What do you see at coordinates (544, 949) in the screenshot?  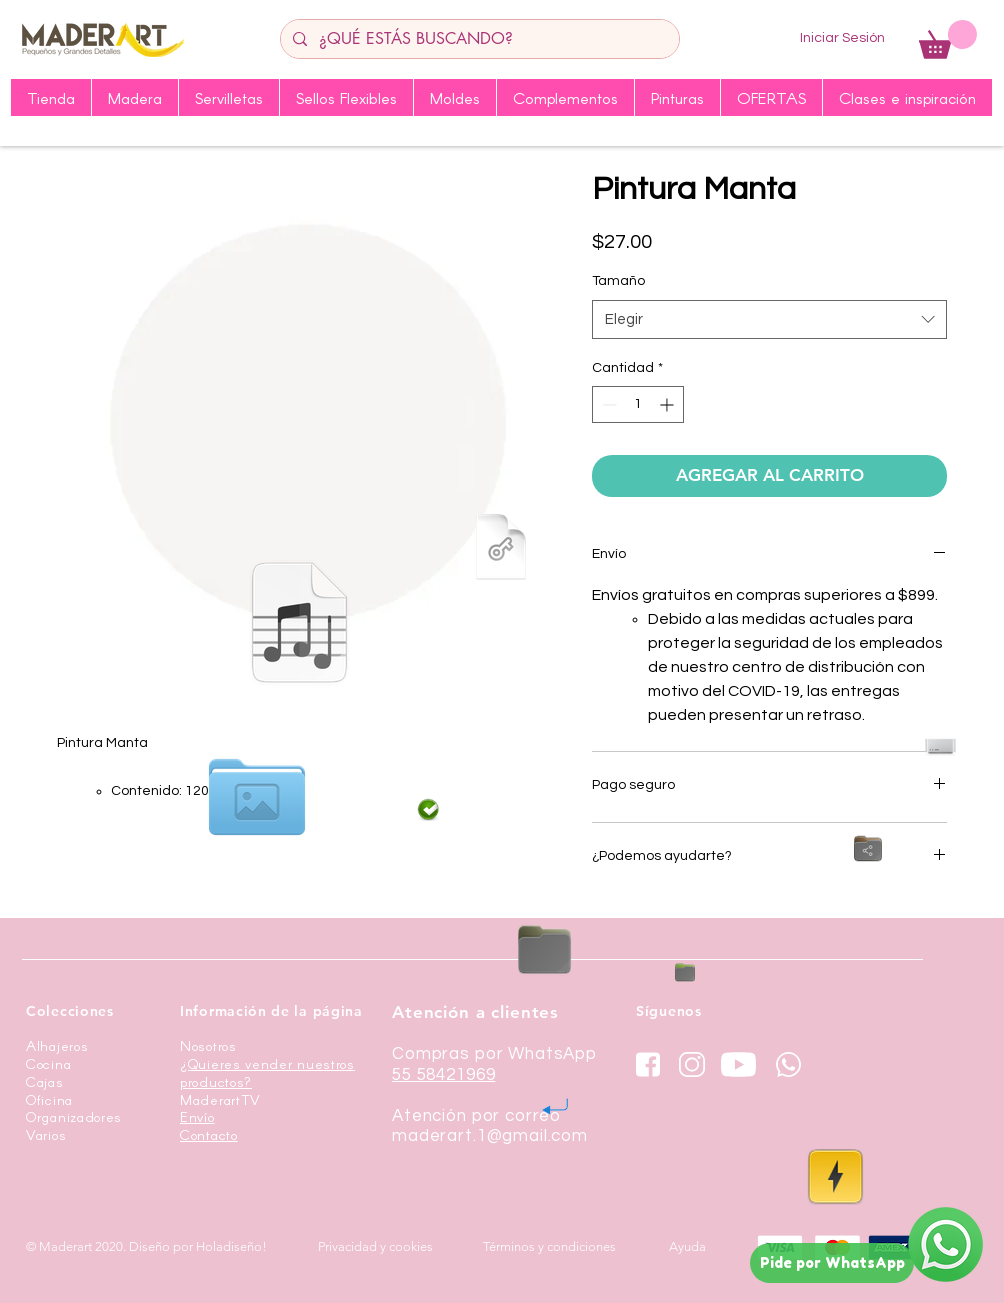 I see `open a folder to view its contents` at bounding box center [544, 949].